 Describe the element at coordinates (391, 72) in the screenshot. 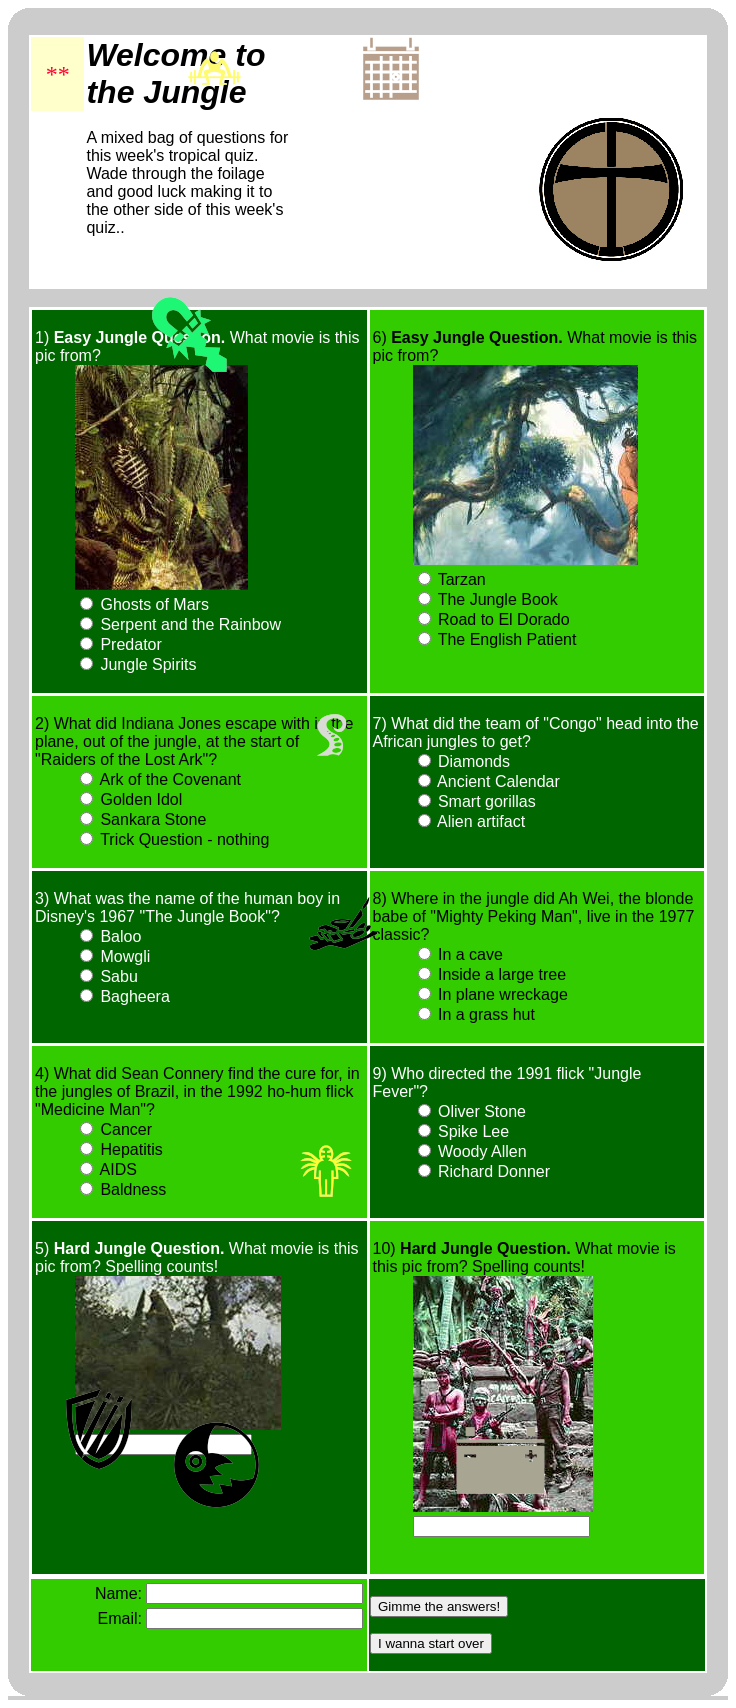

I see `view or open the calendar` at that location.